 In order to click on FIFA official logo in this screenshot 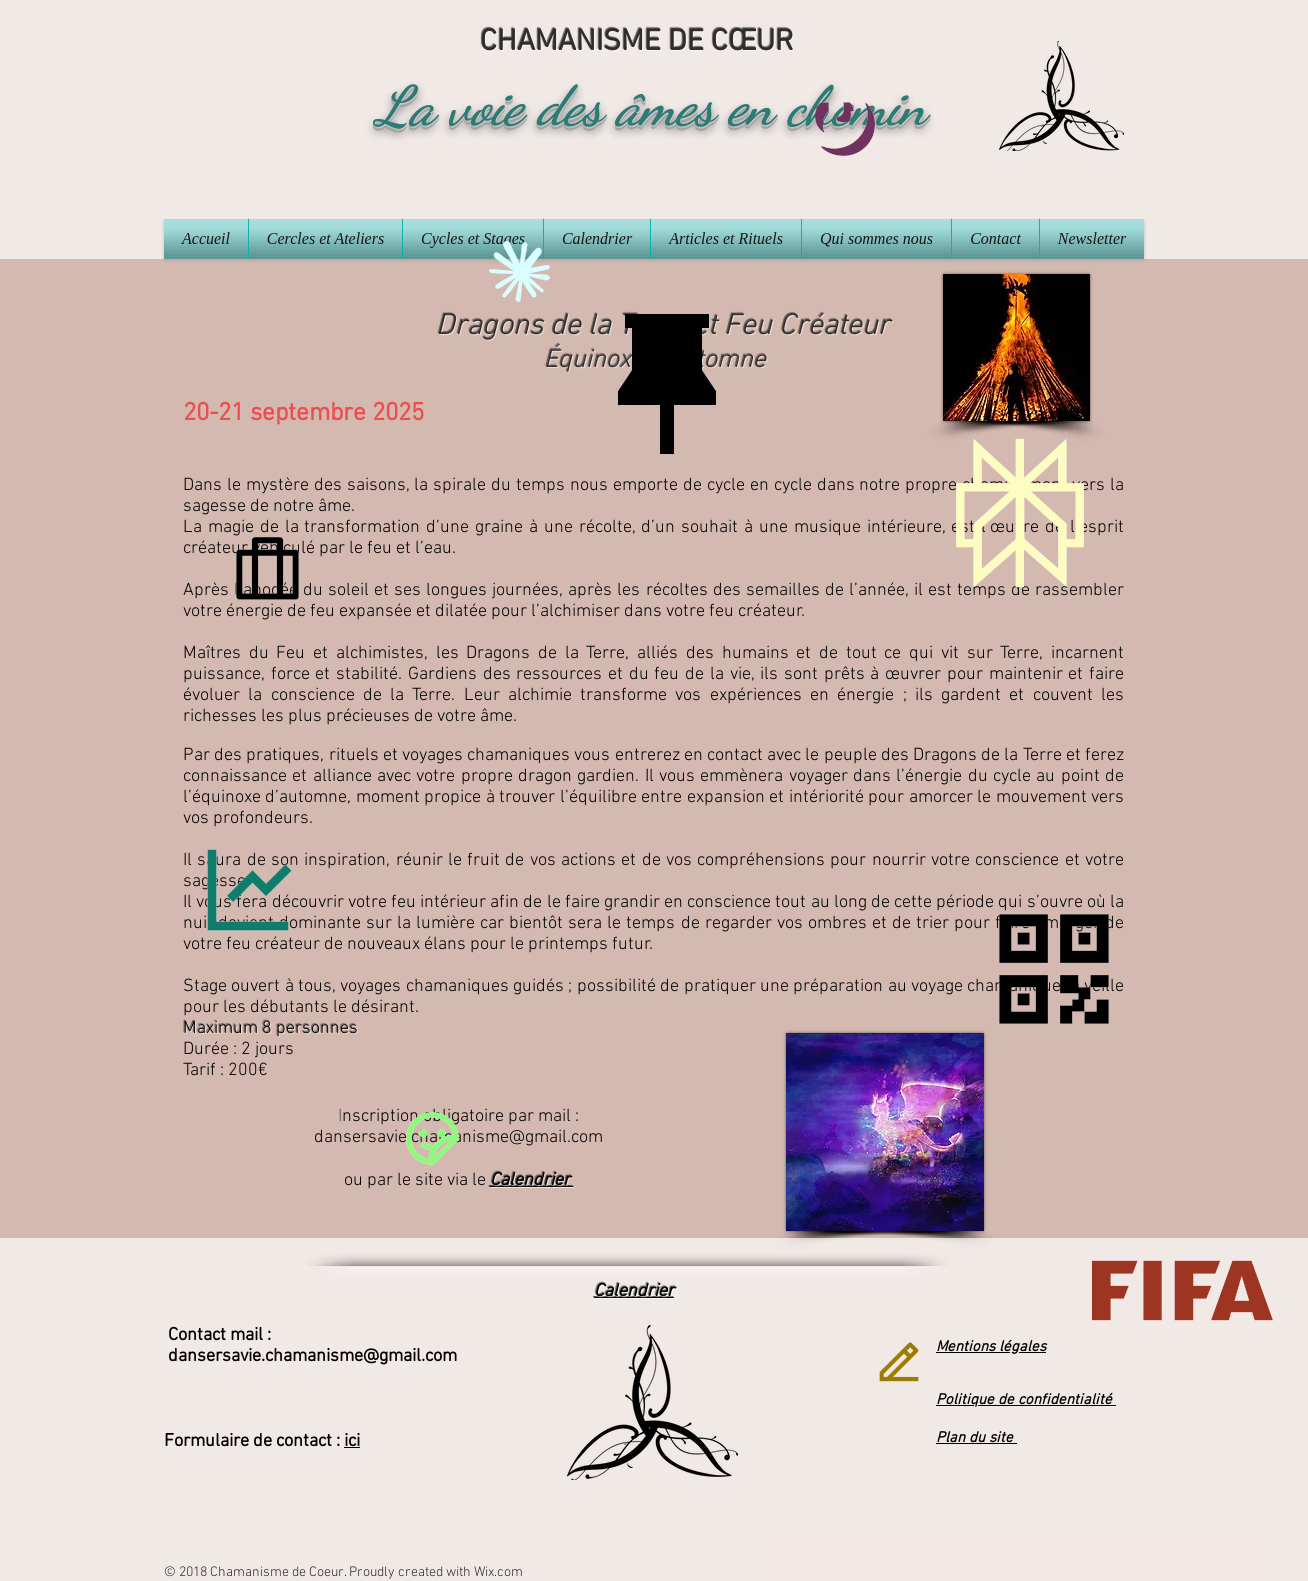, I will do `click(1182, 1290)`.